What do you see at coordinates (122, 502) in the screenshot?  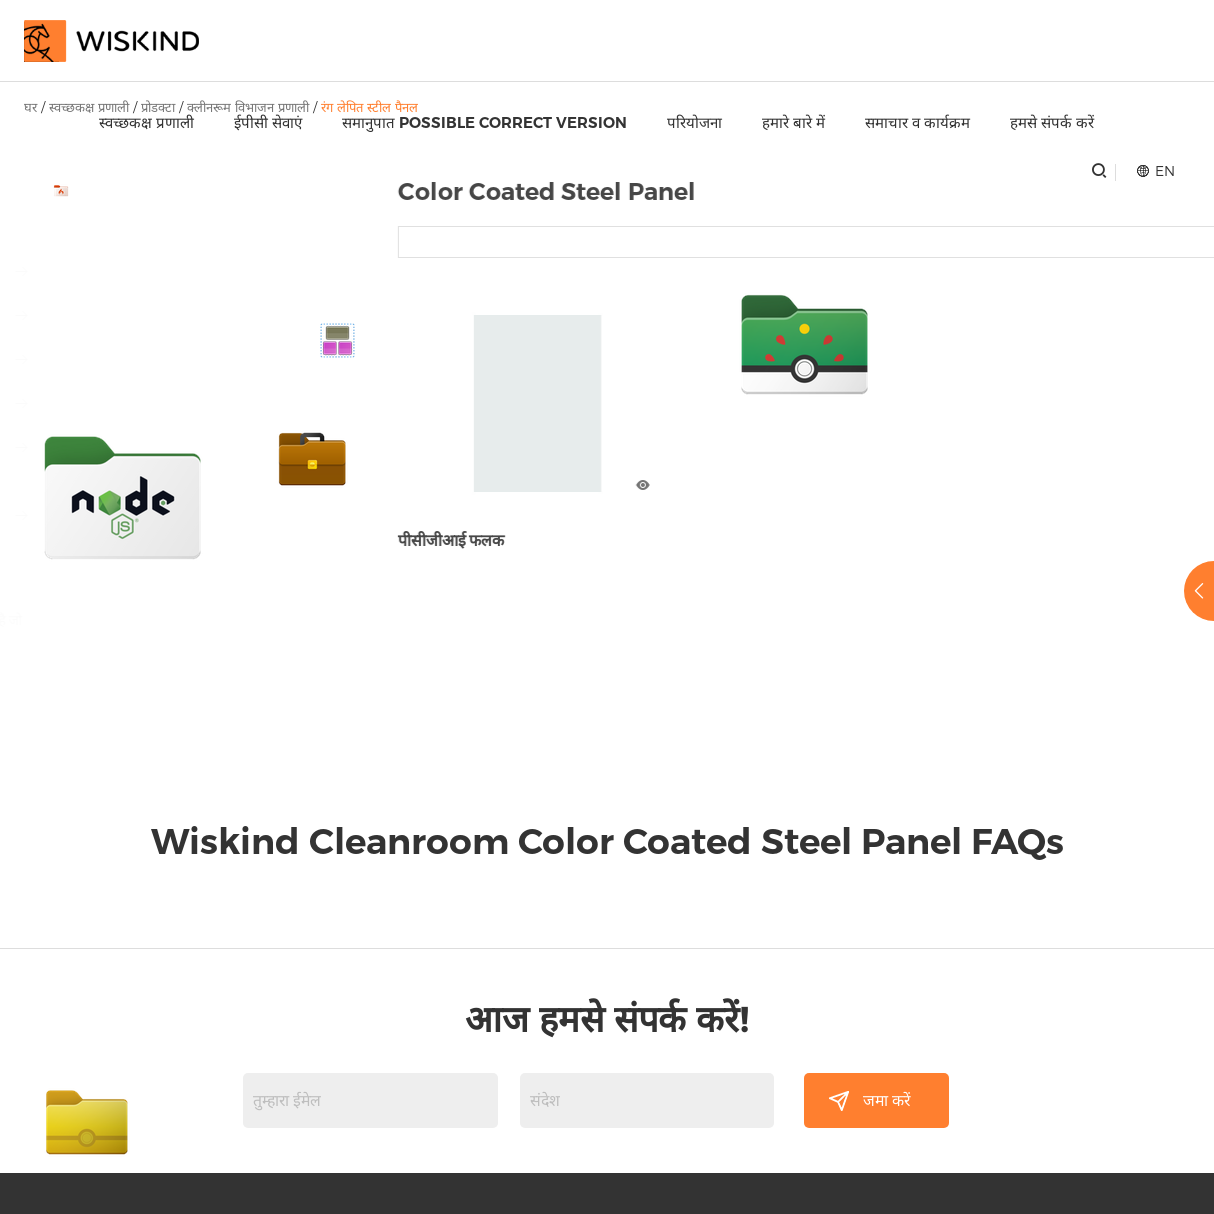 I see `open node.js project folder` at bounding box center [122, 502].